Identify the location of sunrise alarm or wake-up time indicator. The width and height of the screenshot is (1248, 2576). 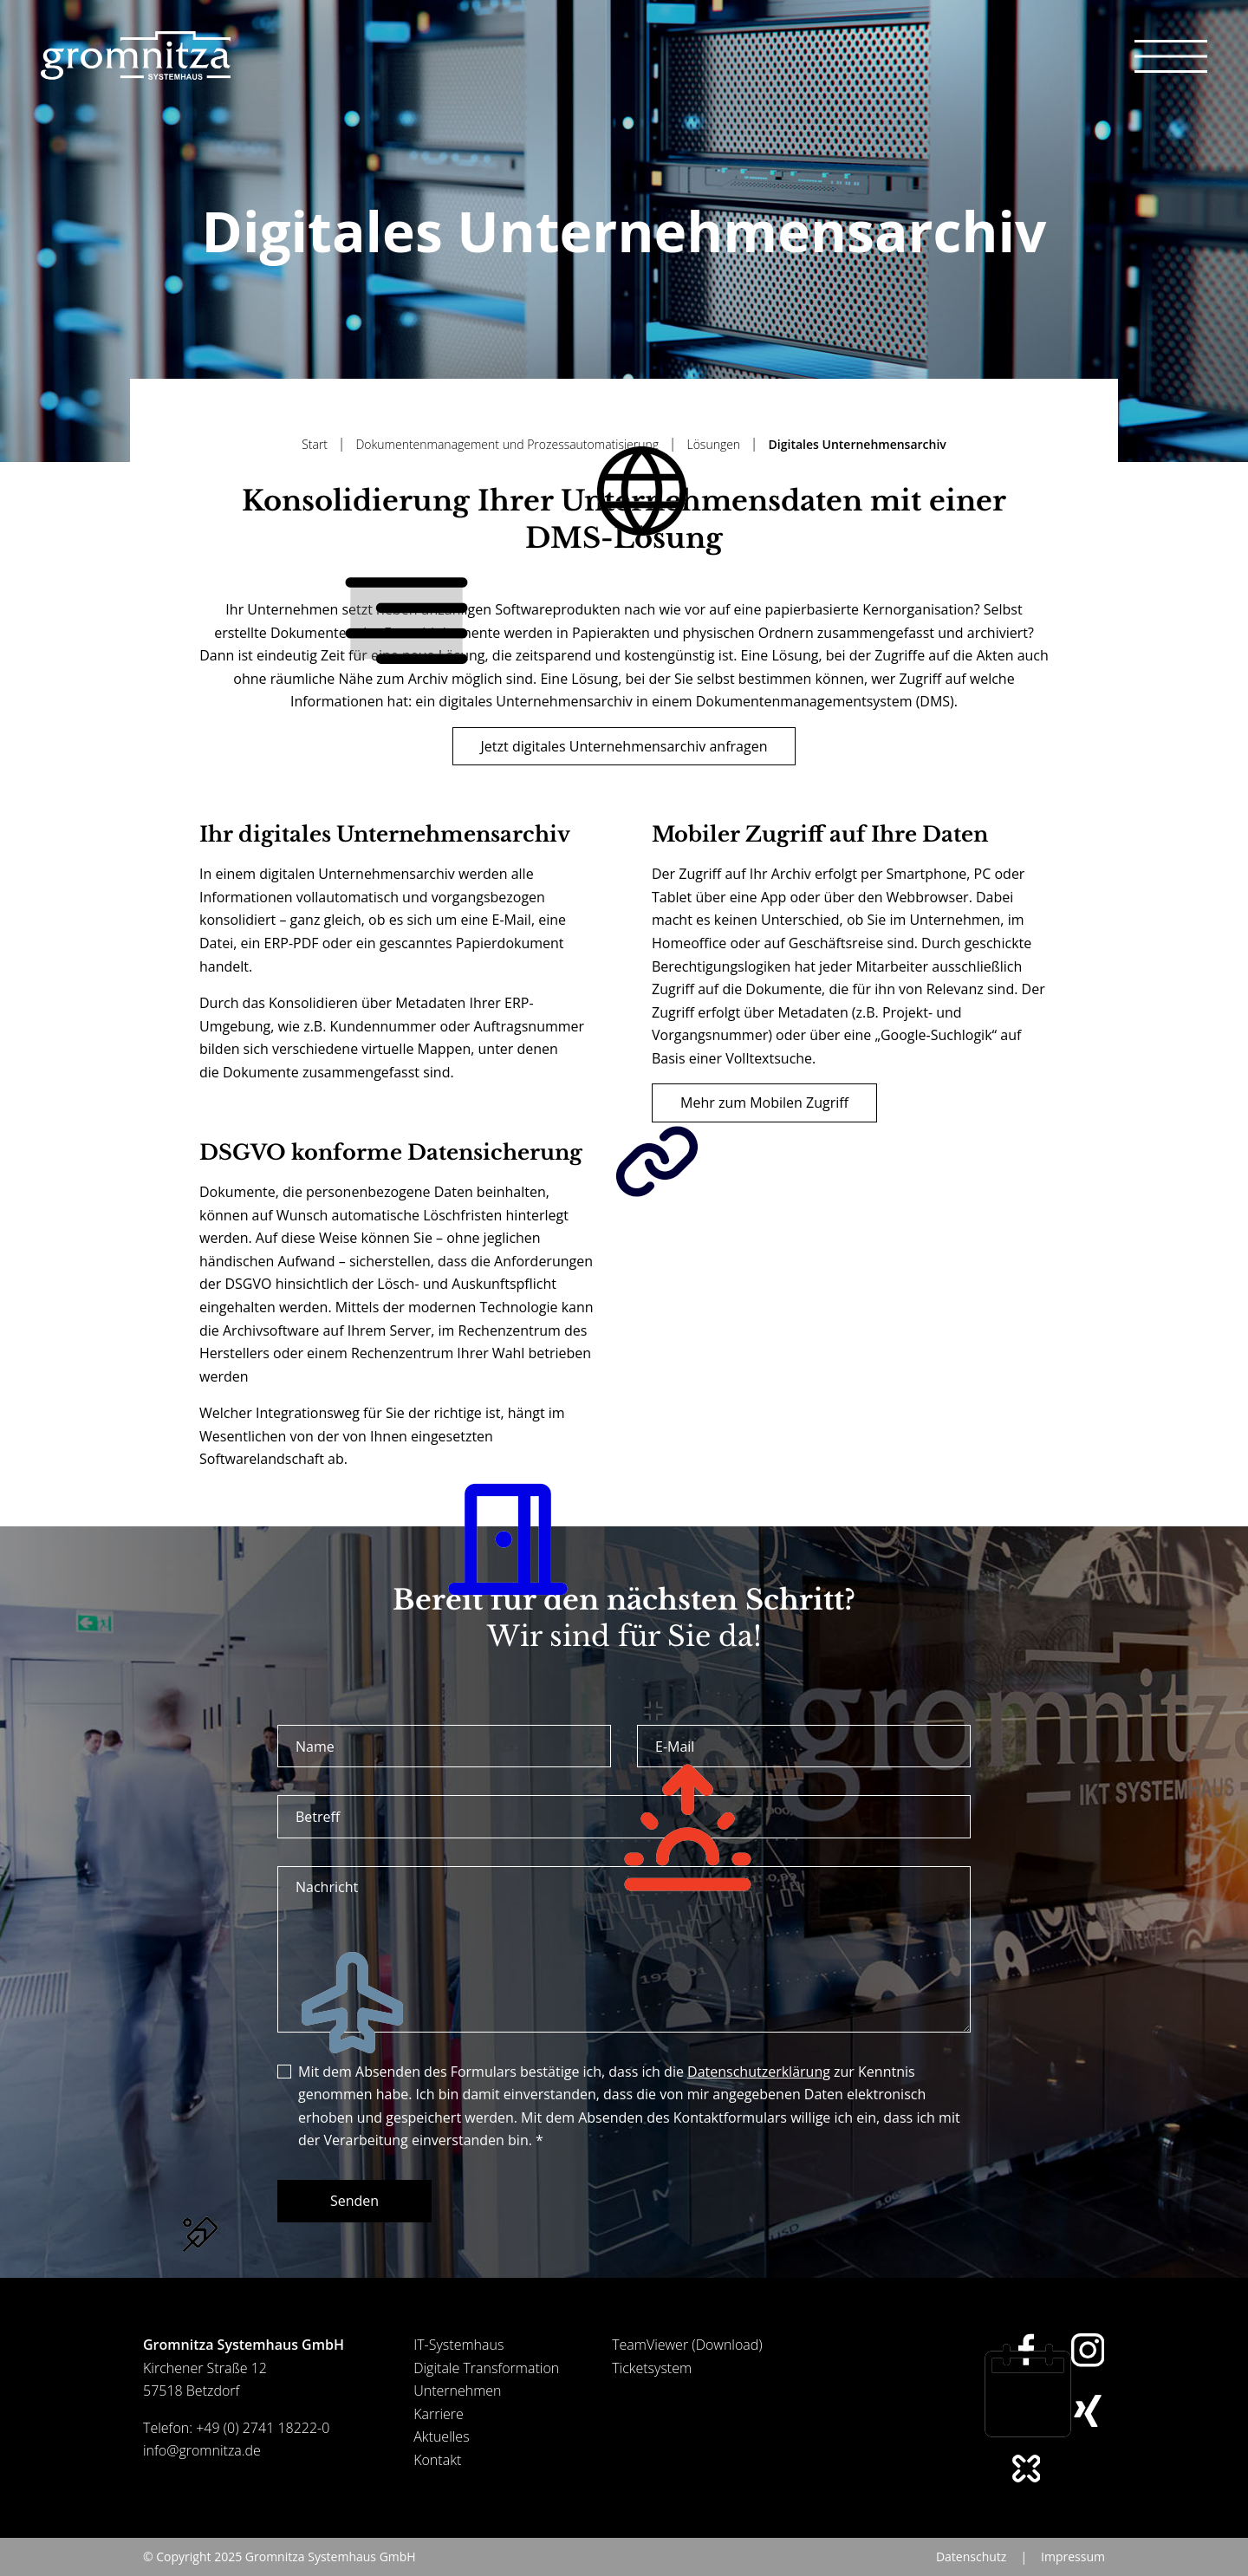
(687, 1827).